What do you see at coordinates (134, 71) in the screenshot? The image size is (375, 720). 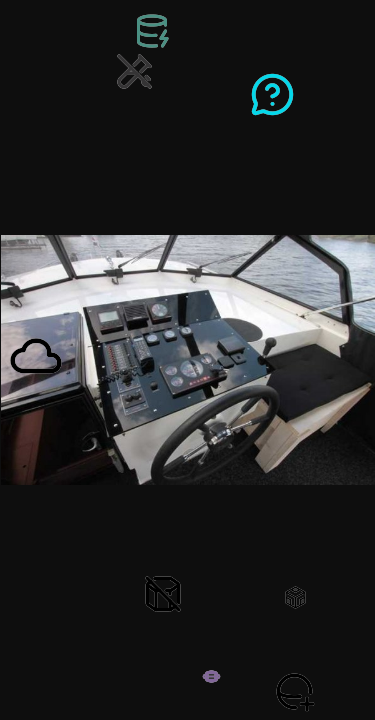 I see `disable or stop testing functionality` at bounding box center [134, 71].